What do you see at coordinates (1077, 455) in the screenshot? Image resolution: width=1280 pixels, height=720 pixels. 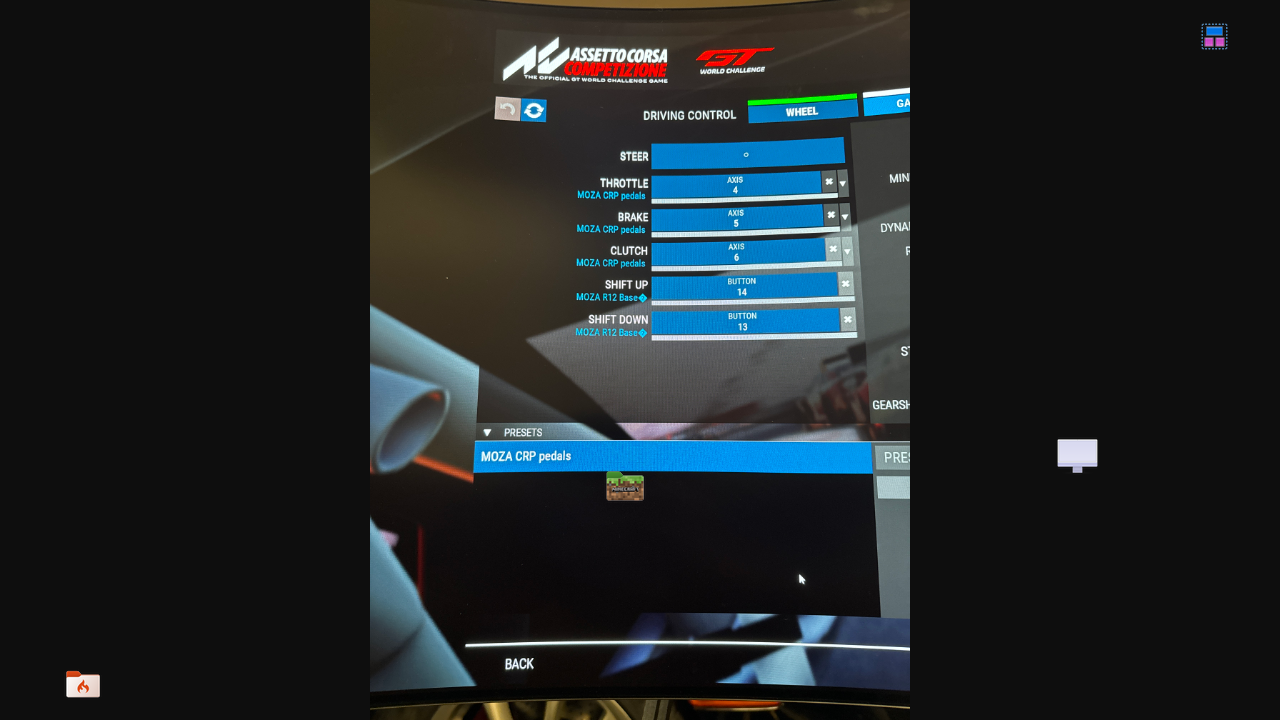 I see `represents a connected iMac device` at bounding box center [1077, 455].